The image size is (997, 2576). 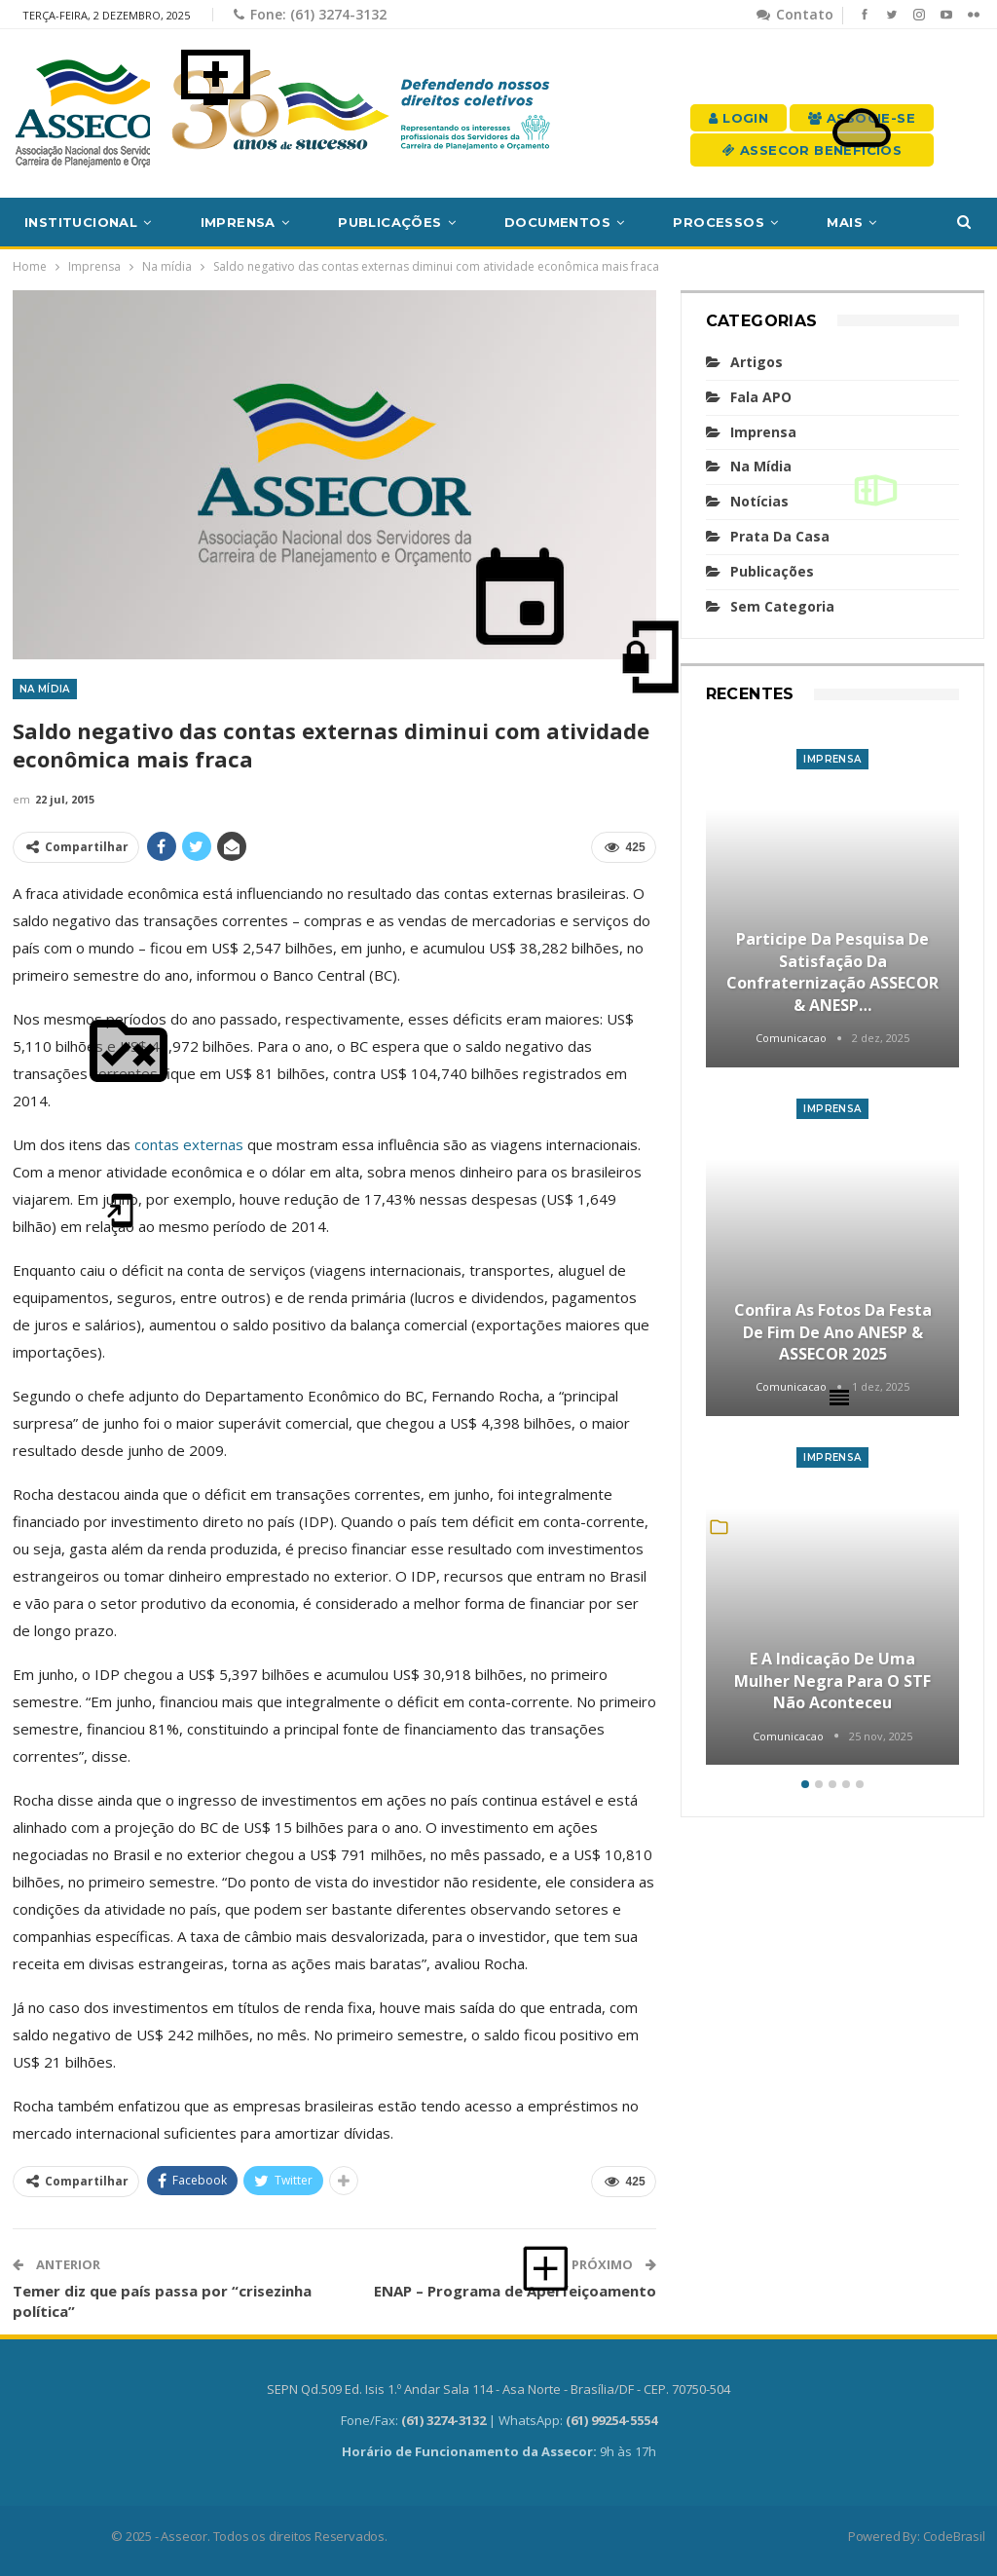 What do you see at coordinates (648, 656) in the screenshot?
I see `device is locked or secured` at bounding box center [648, 656].